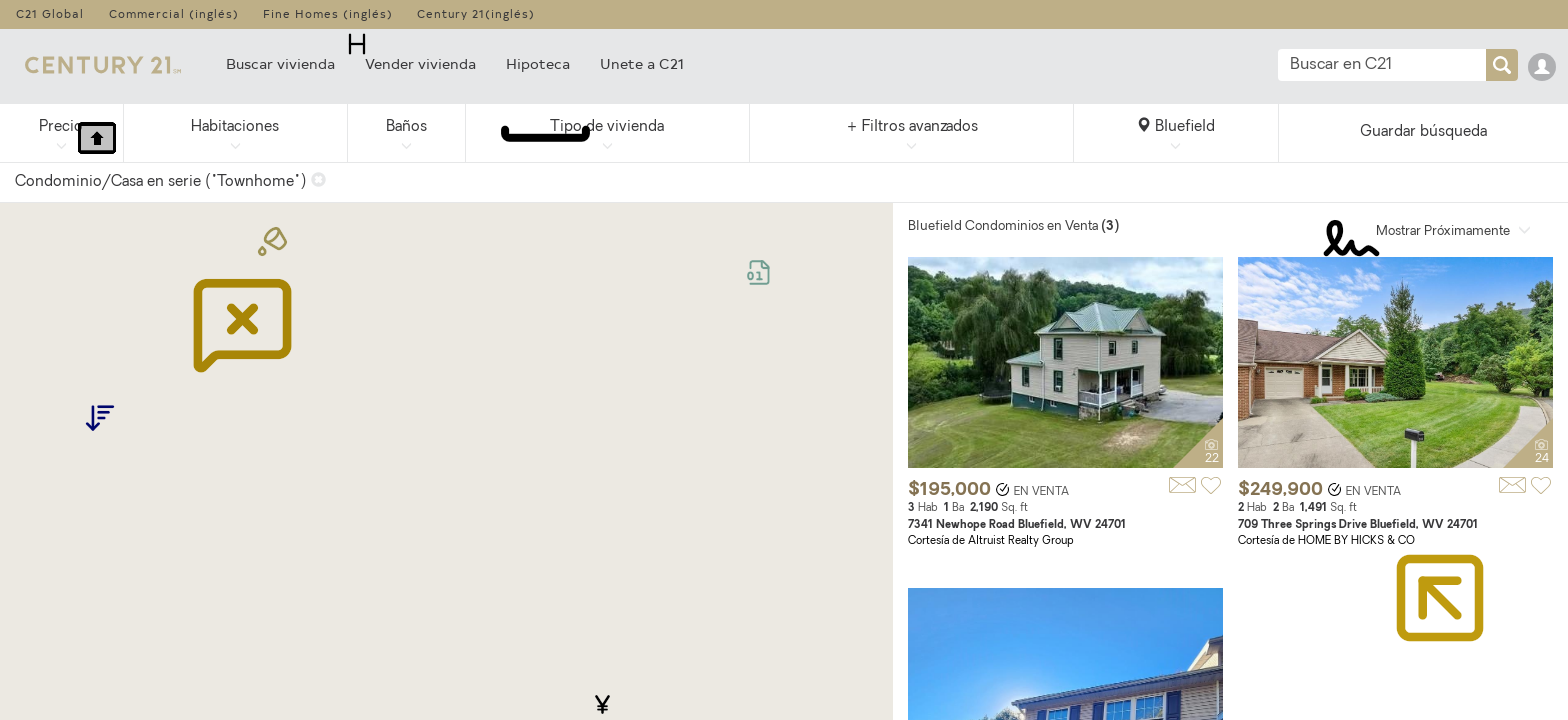  Describe the element at coordinates (759, 272) in the screenshot. I see `view a binary or data file` at that location.